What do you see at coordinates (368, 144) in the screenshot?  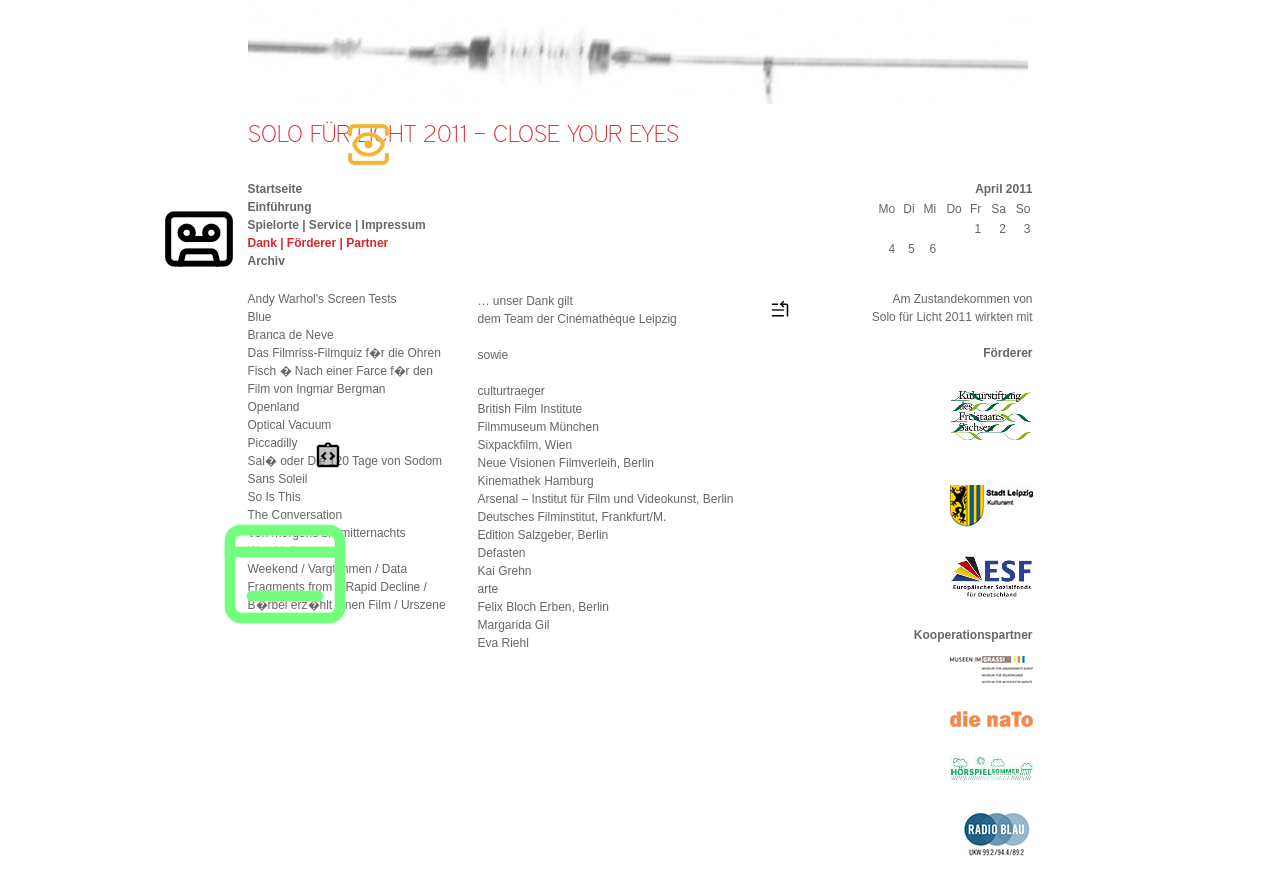 I see `view or preview content` at bounding box center [368, 144].